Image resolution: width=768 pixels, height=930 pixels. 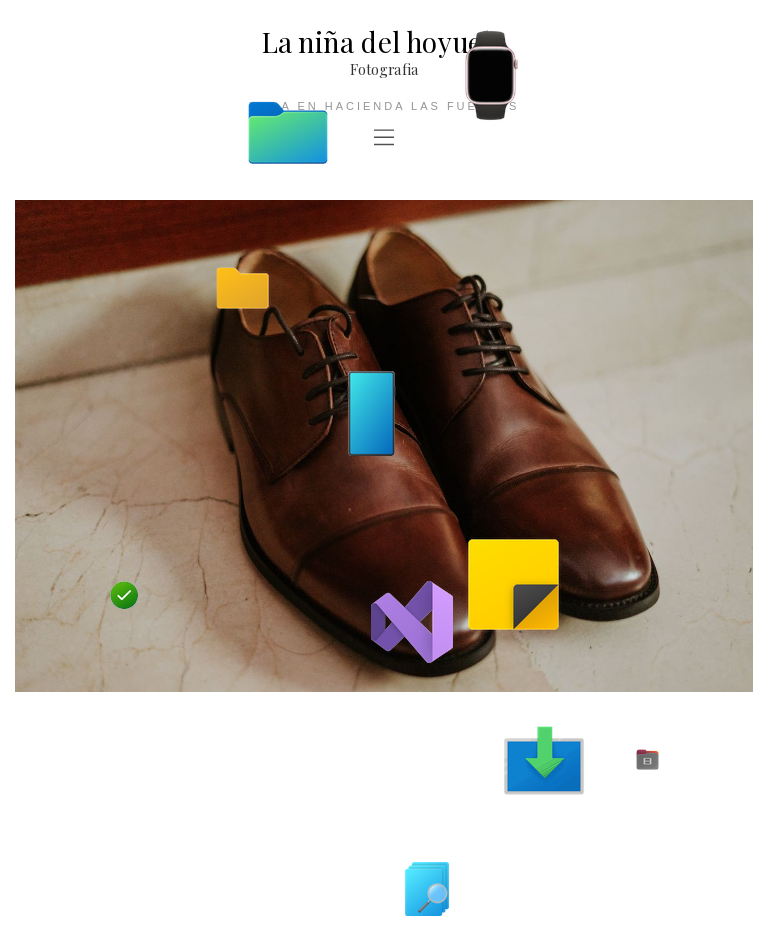 What do you see at coordinates (371, 413) in the screenshot?
I see `indicates a connected mobile device` at bounding box center [371, 413].